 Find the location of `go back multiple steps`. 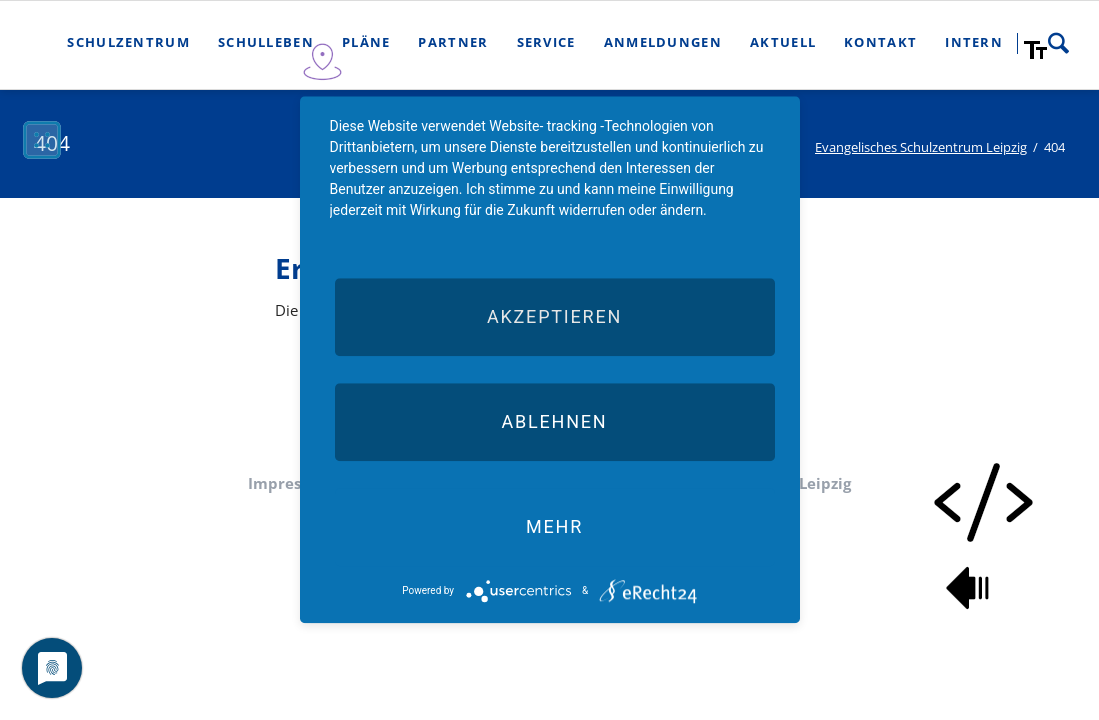

go back multiple steps is located at coordinates (969, 588).